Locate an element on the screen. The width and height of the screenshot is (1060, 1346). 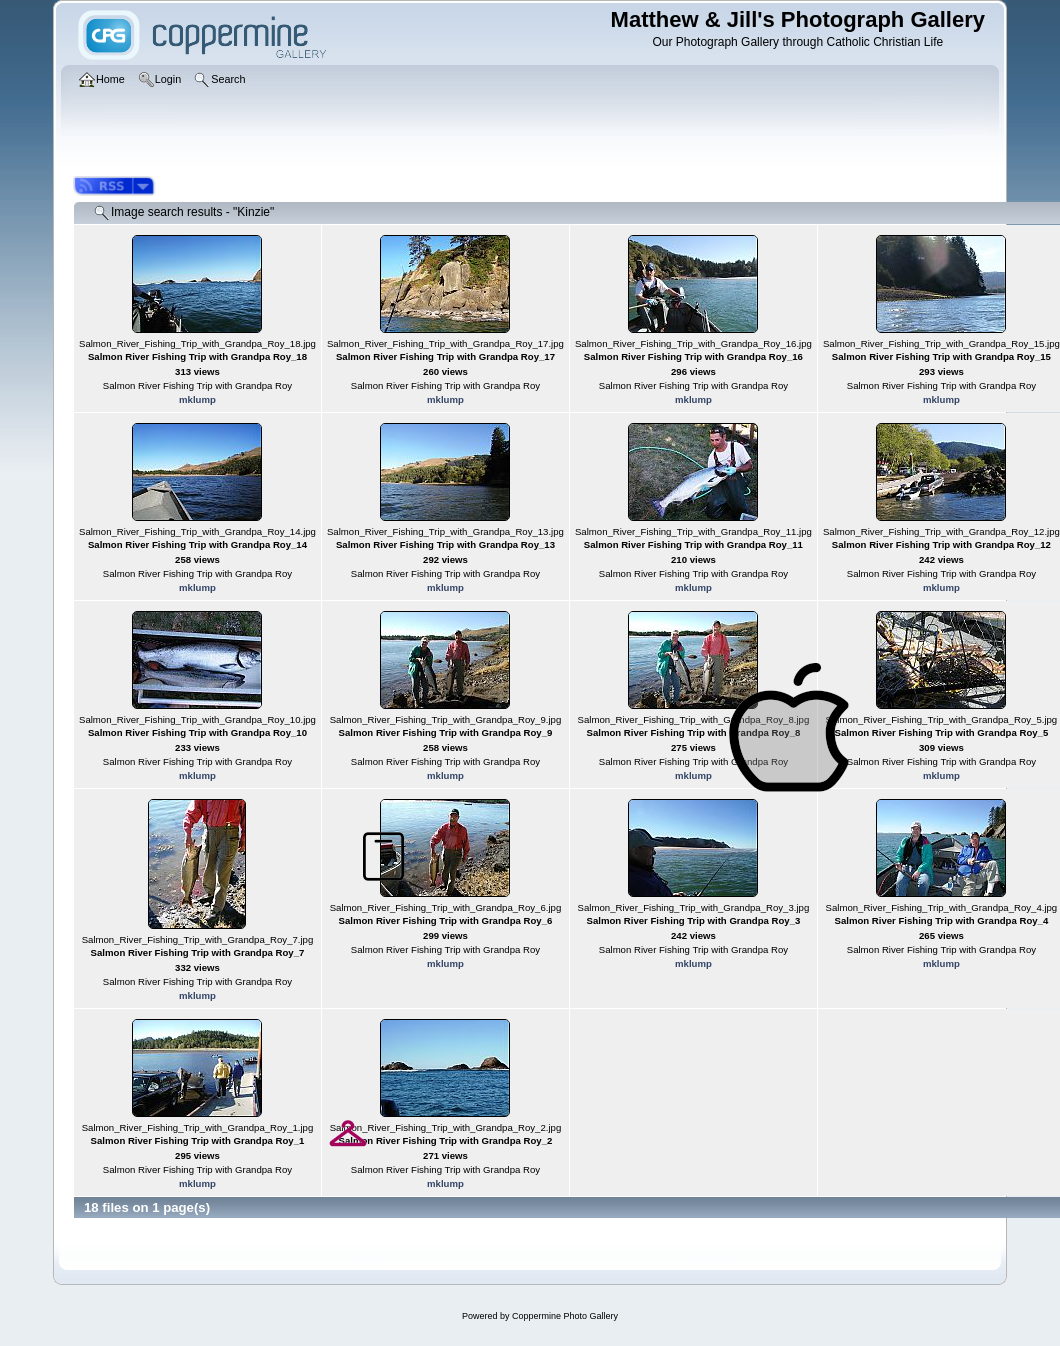
apple company logo or branding element is located at coordinates (793, 736).